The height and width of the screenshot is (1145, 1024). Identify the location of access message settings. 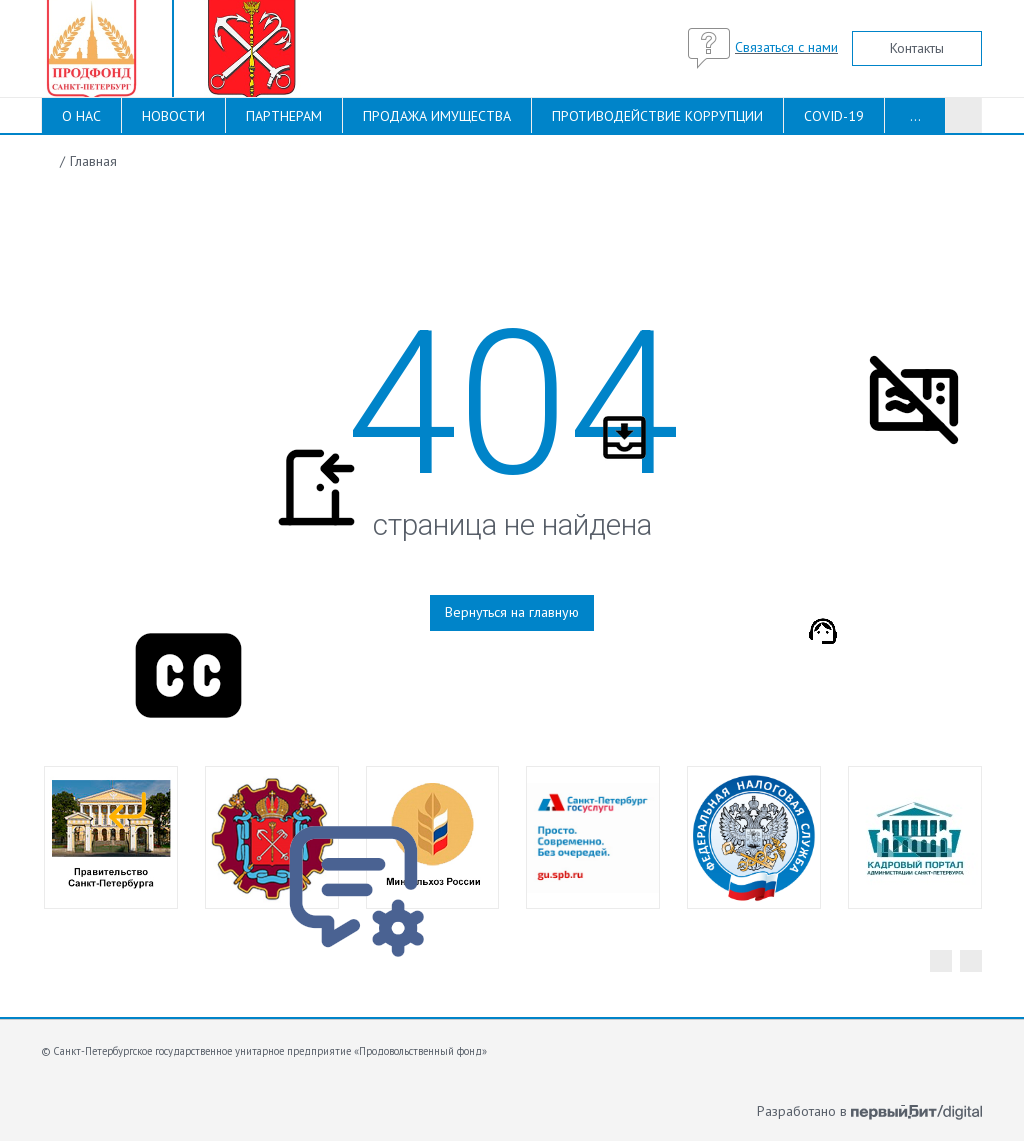
(353, 883).